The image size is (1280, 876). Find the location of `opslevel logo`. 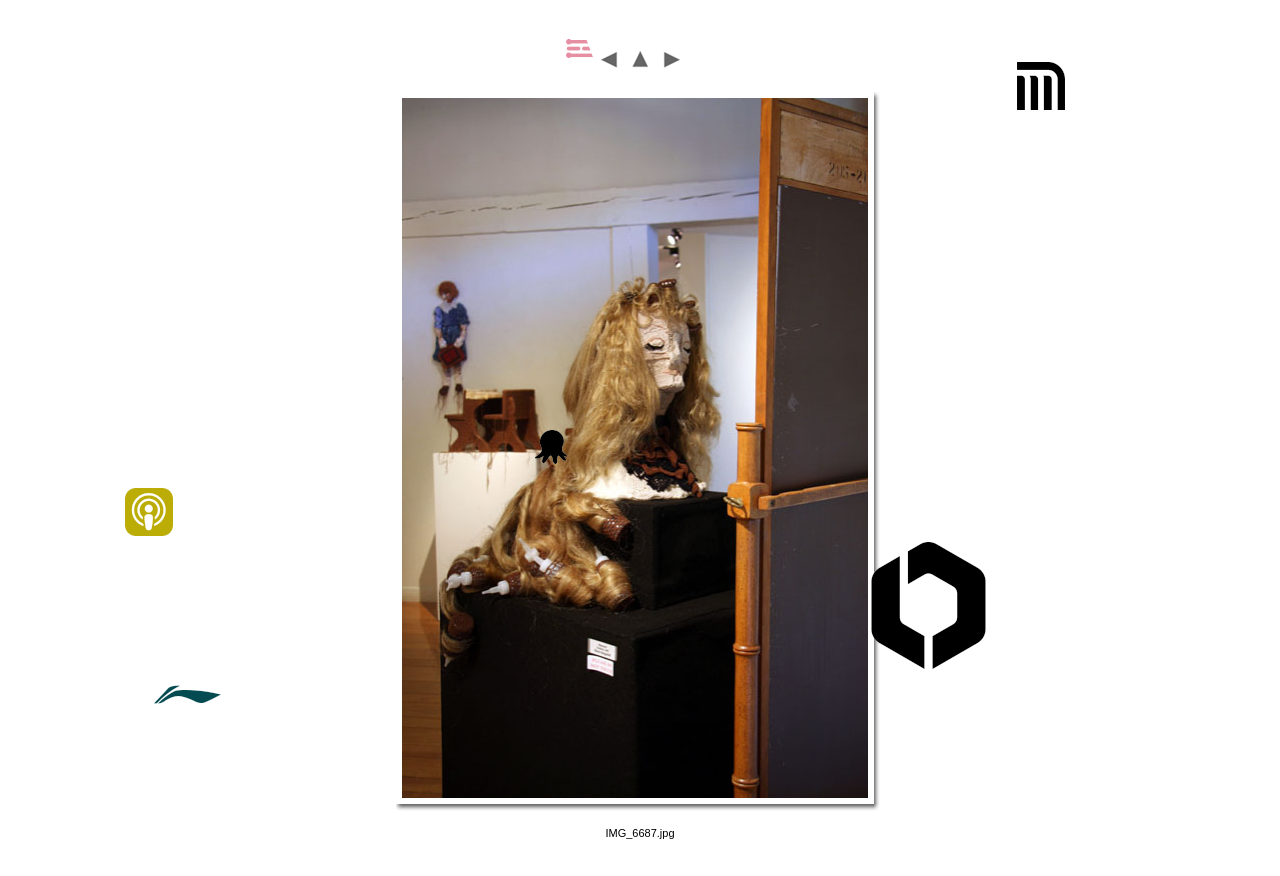

opslevel logo is located at coordinates (928, 605).